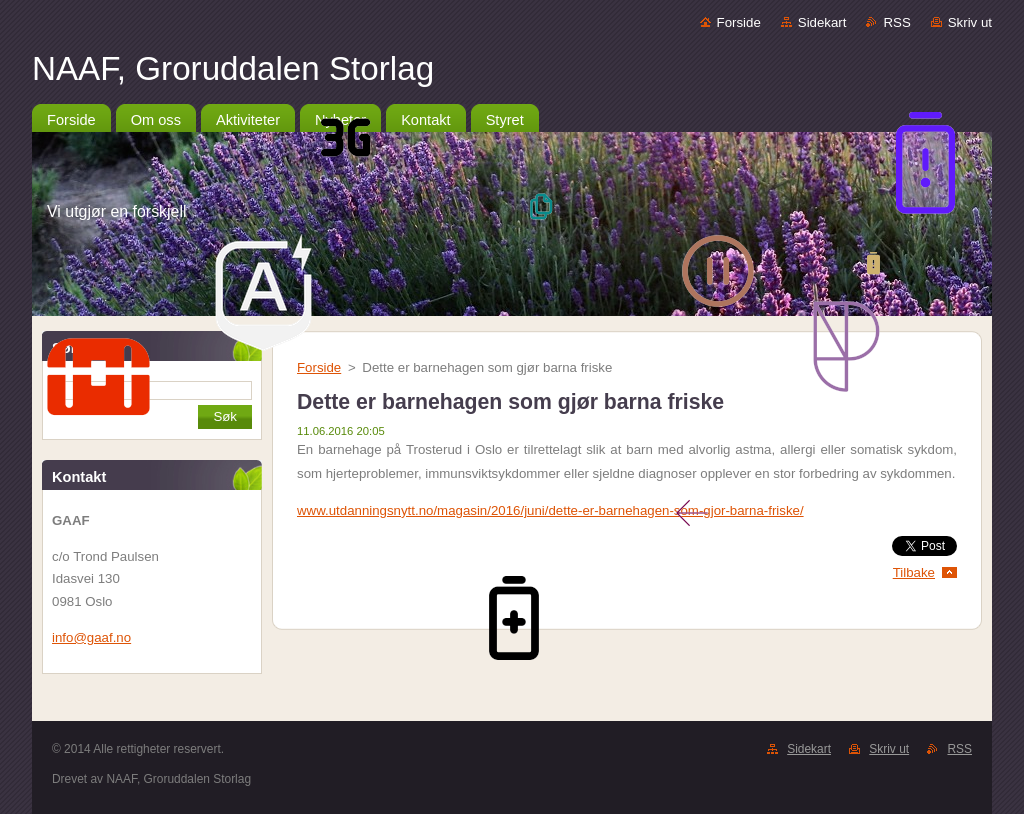  What do you see at coordinates (263, 292) in the screenshot?
I see `keyboard battery status indicator` at bounding box center [263, 292].